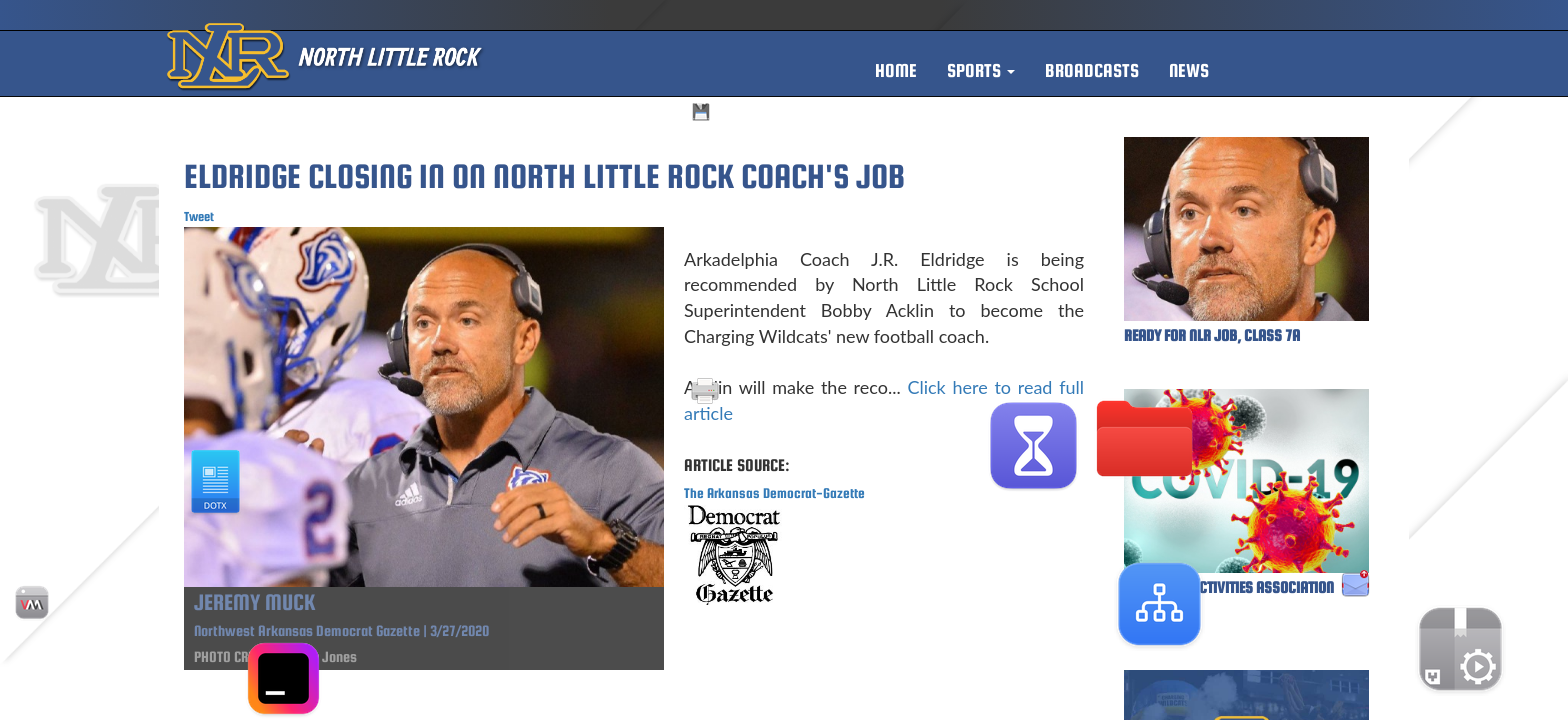 Image resolution: width=1568 pixels, height=720 pixels. What do you see at coordinates (1159, 605) in the screenshot?
I see `access network connection settings` at bounding box center [1159, 605].